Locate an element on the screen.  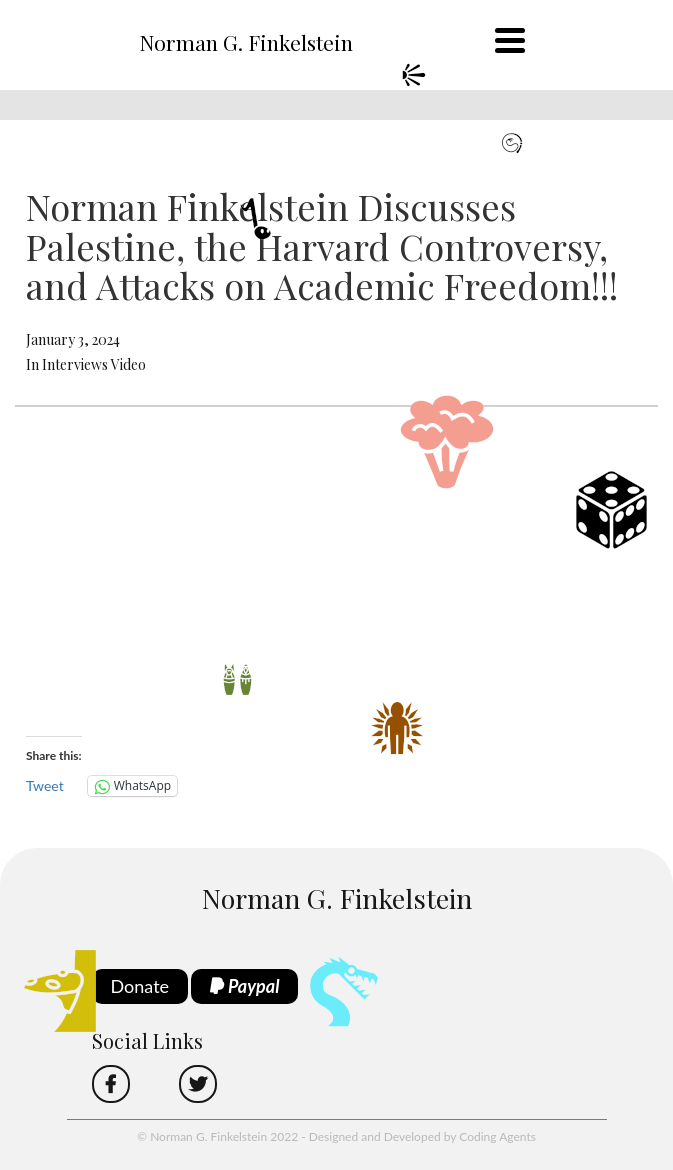
select broccoli as an ingredient is located at coordinates (447, 442).